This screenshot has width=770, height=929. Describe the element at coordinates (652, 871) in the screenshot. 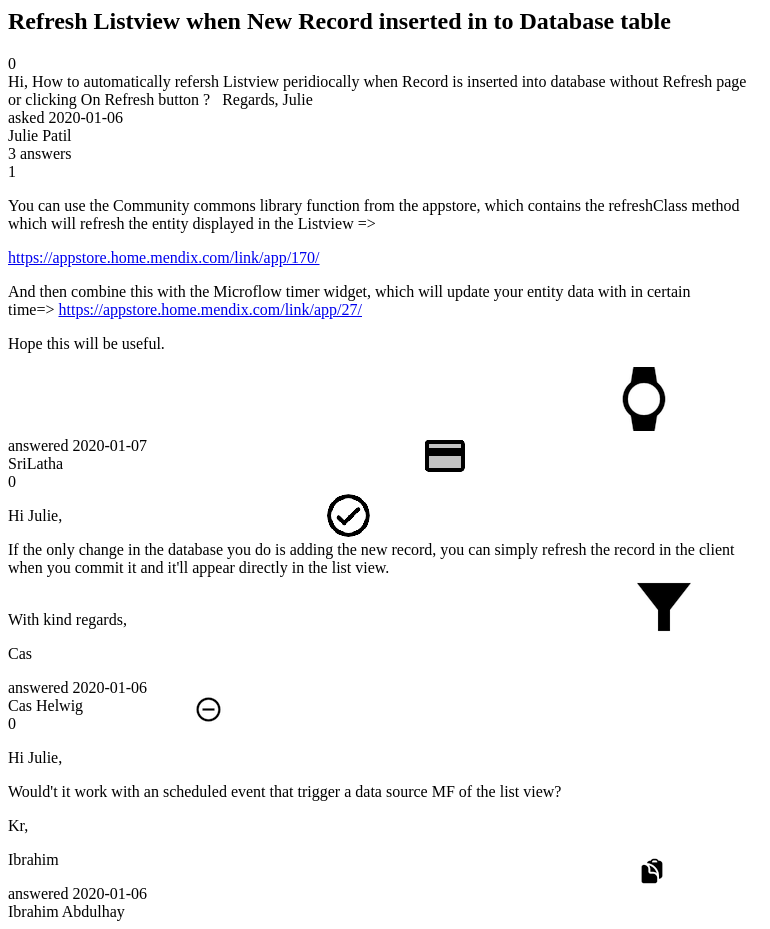

I see `copy content to clipboard` at that location.